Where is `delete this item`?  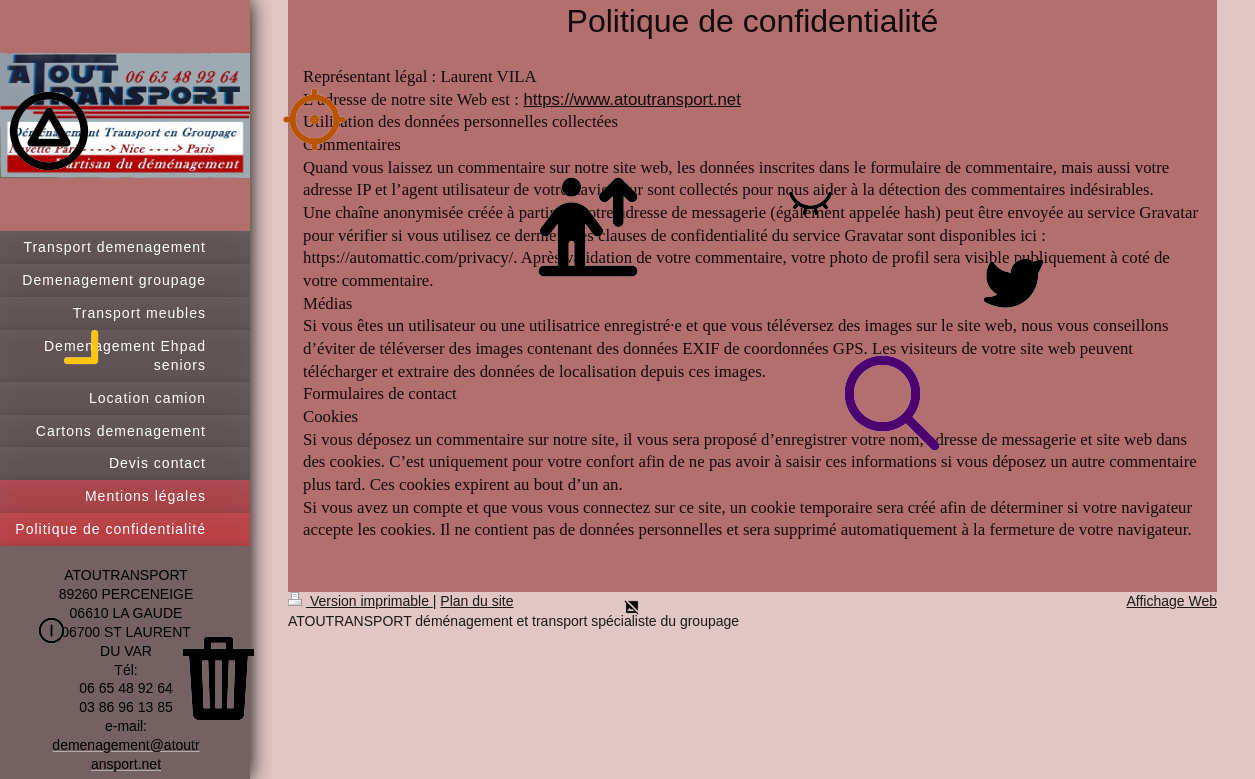 delete this item is located at coordinates (218, 678).